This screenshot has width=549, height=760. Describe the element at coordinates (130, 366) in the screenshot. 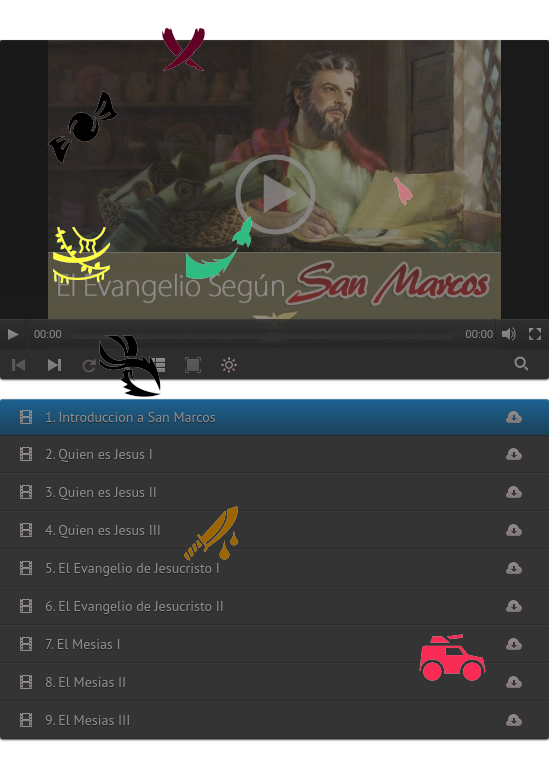

I see `indicates a claw attack or slash ability` at that location.